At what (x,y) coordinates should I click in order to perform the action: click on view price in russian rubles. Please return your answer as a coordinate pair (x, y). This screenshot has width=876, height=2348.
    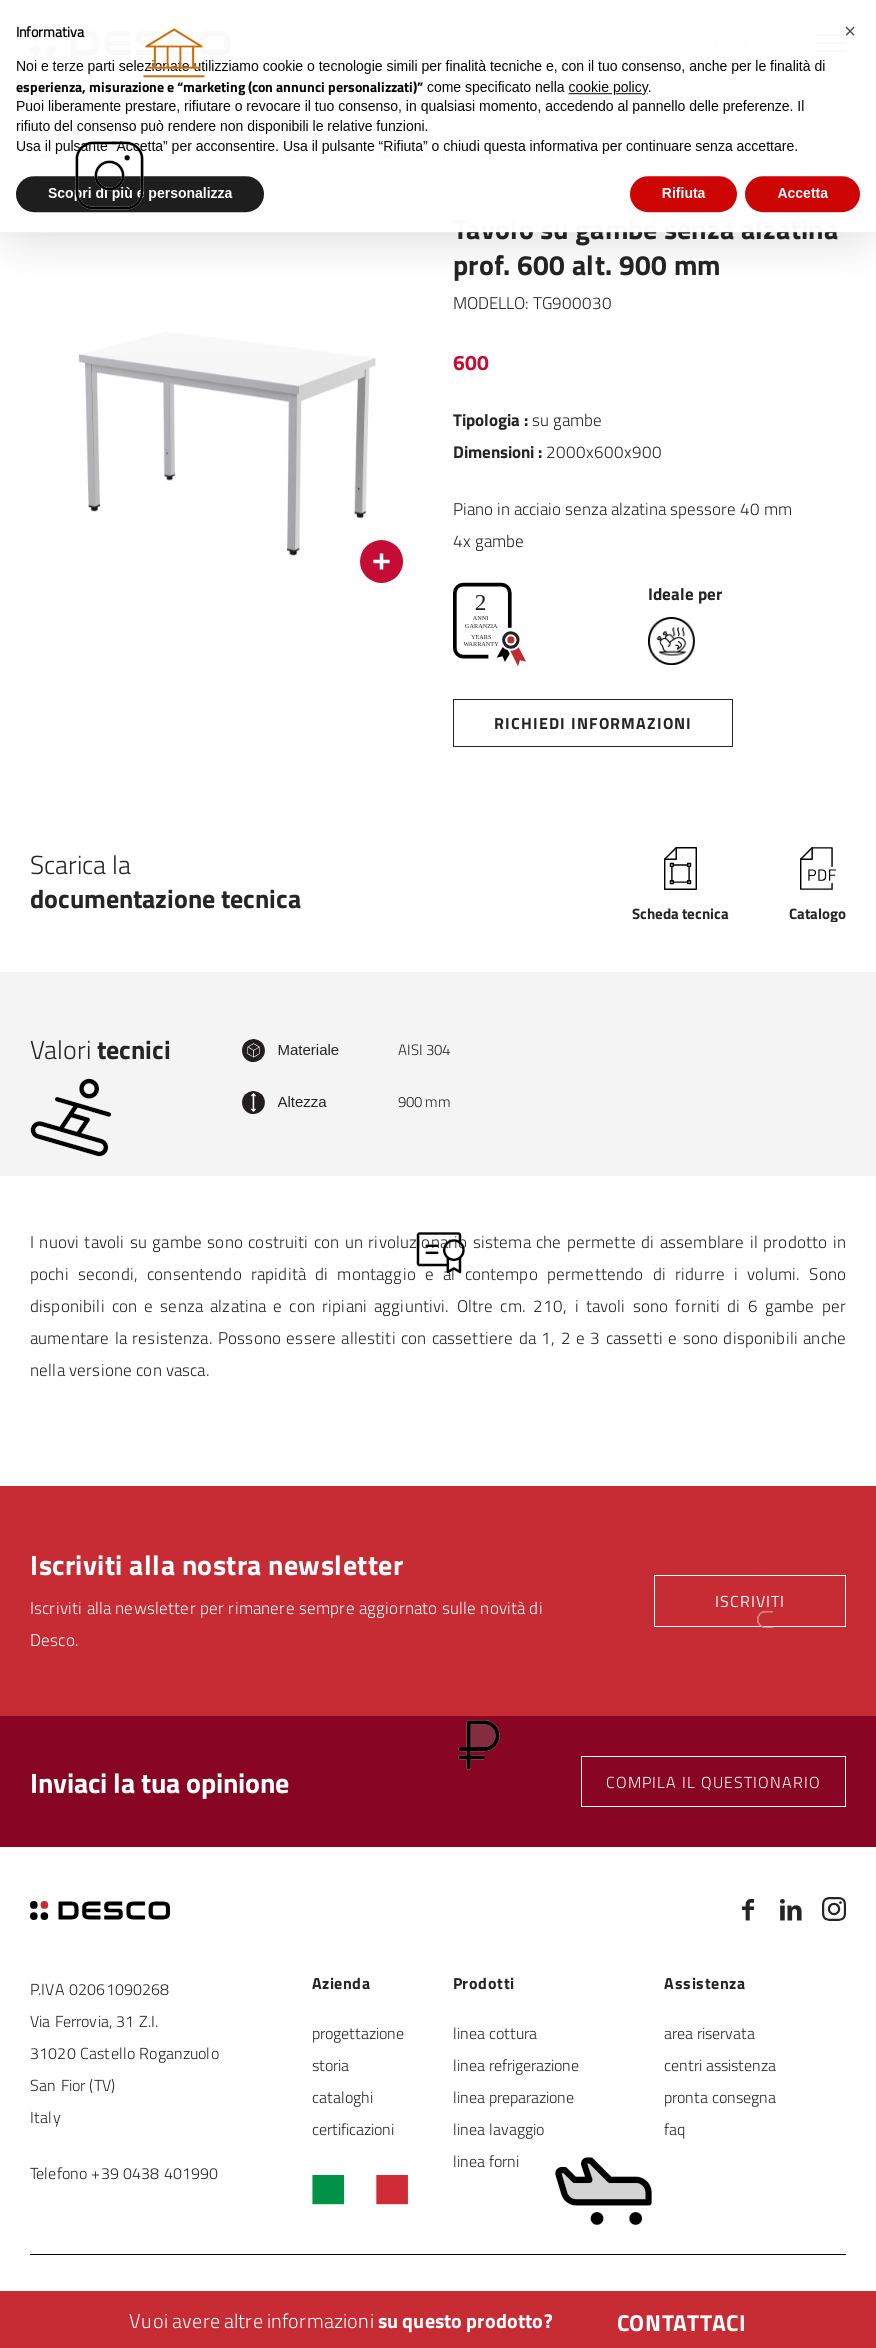
    Looking at the image, I should click on (479, 1745).